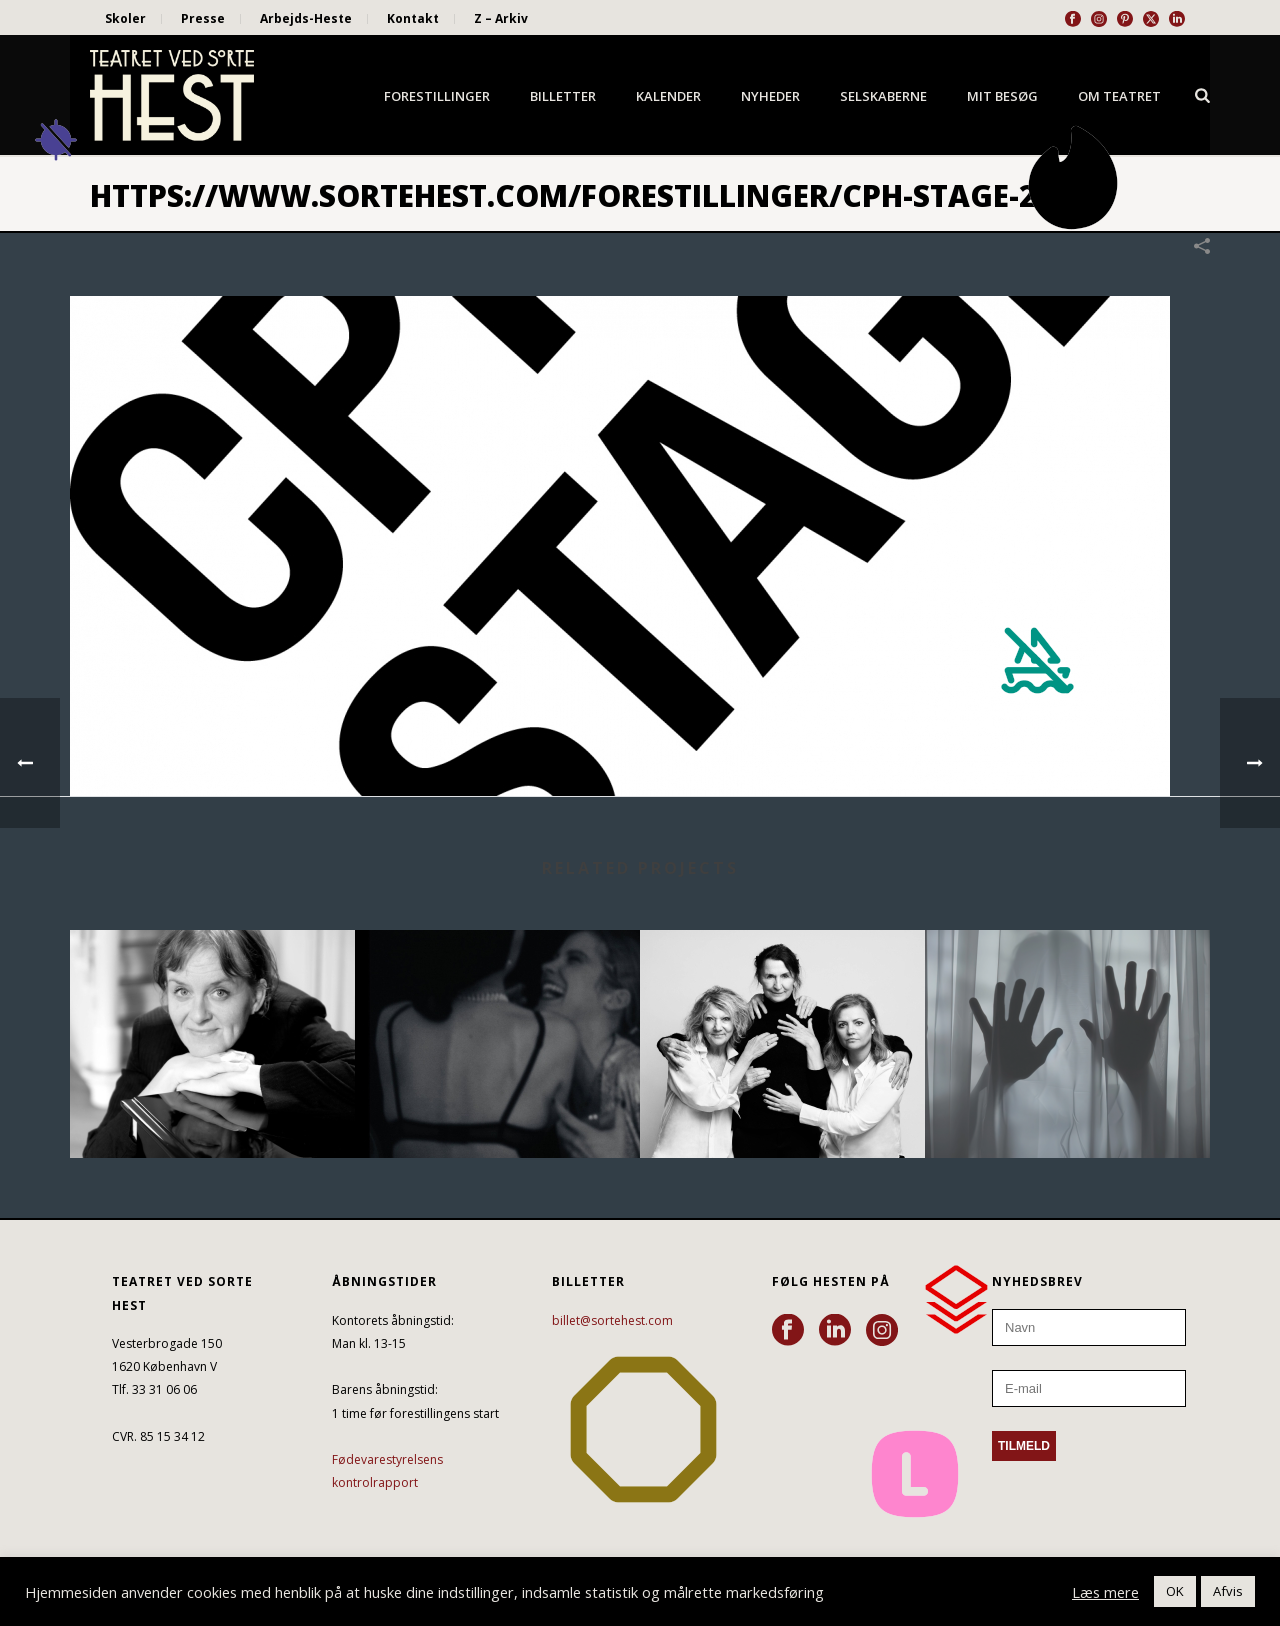 The width and height of the screenshot is (1280, 1626). Describe the element at coordinates (915, 1474) in the screenshot. I see `indicates items or options starting with the letter "L"` at that location.